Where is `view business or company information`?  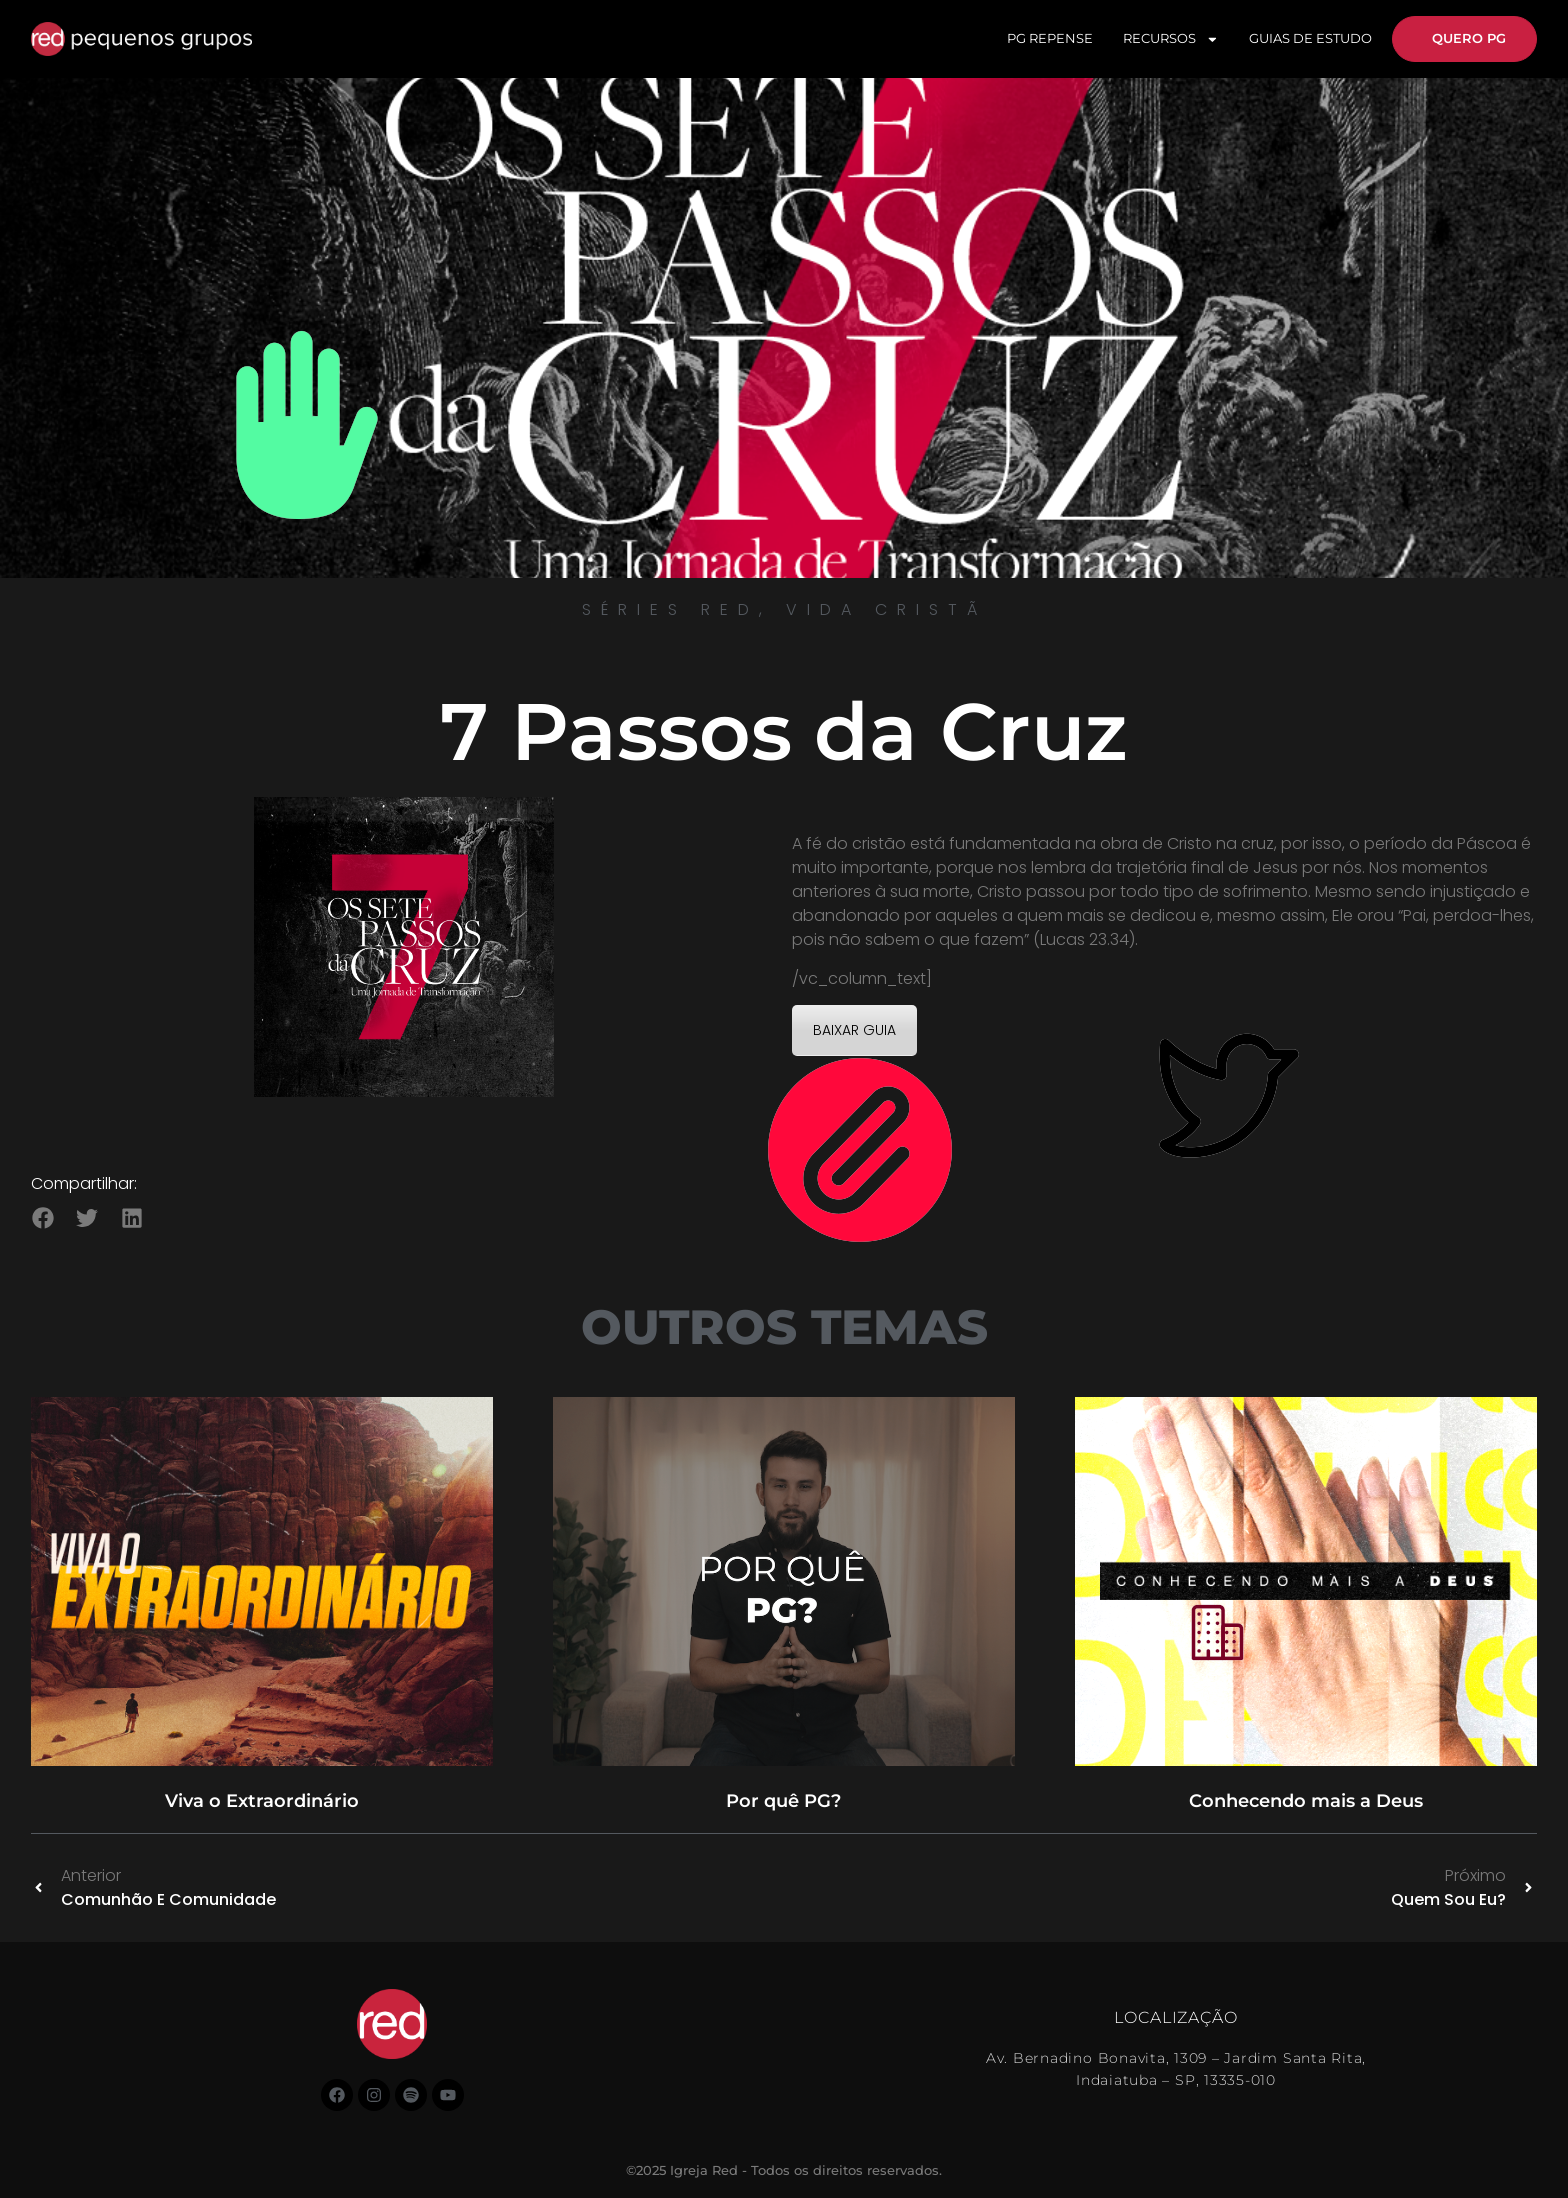
view business or company information is located at coordinates (1217, 1632).